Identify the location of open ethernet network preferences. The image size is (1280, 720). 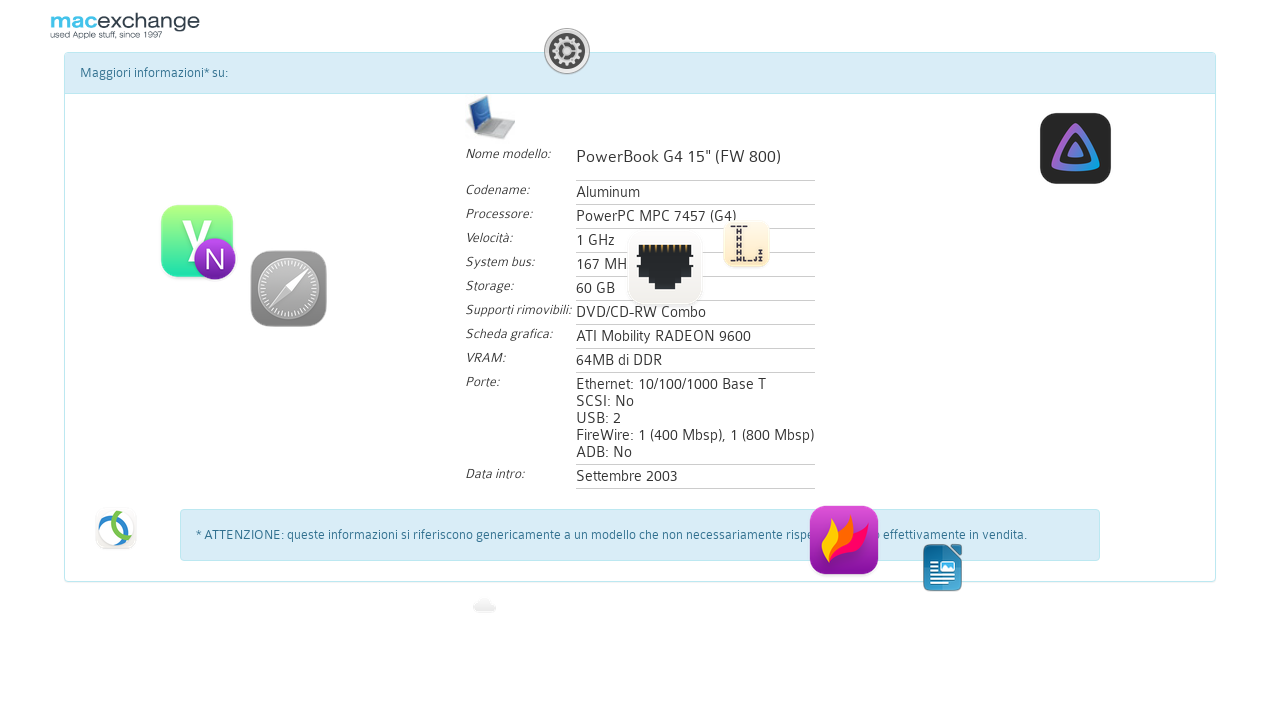
(665, 267).